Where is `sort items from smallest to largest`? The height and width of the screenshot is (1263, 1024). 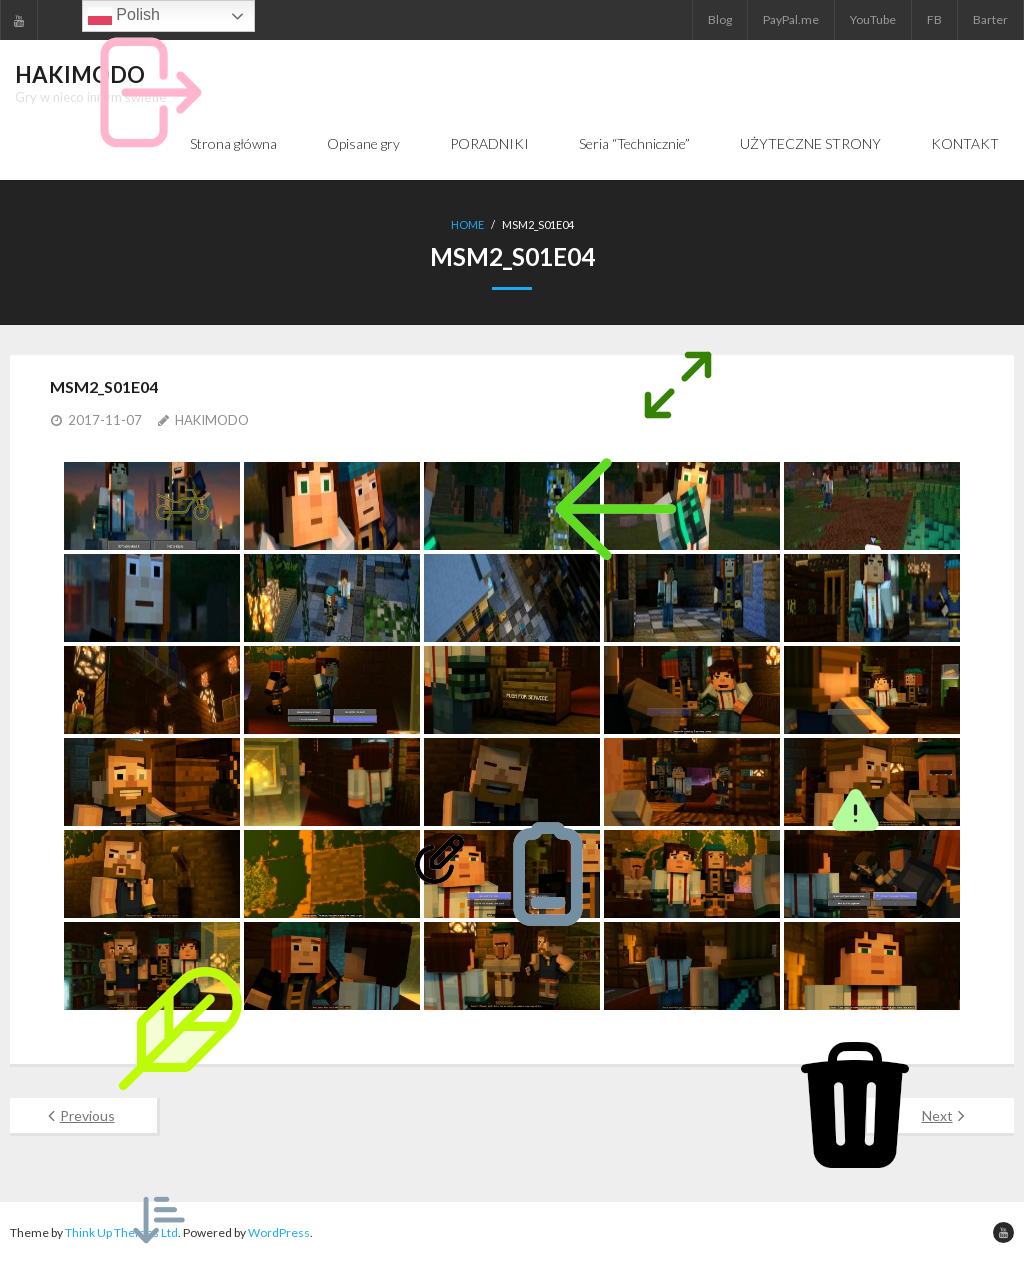
sort items from smallest to largest is located at coordinates (159, 1220).